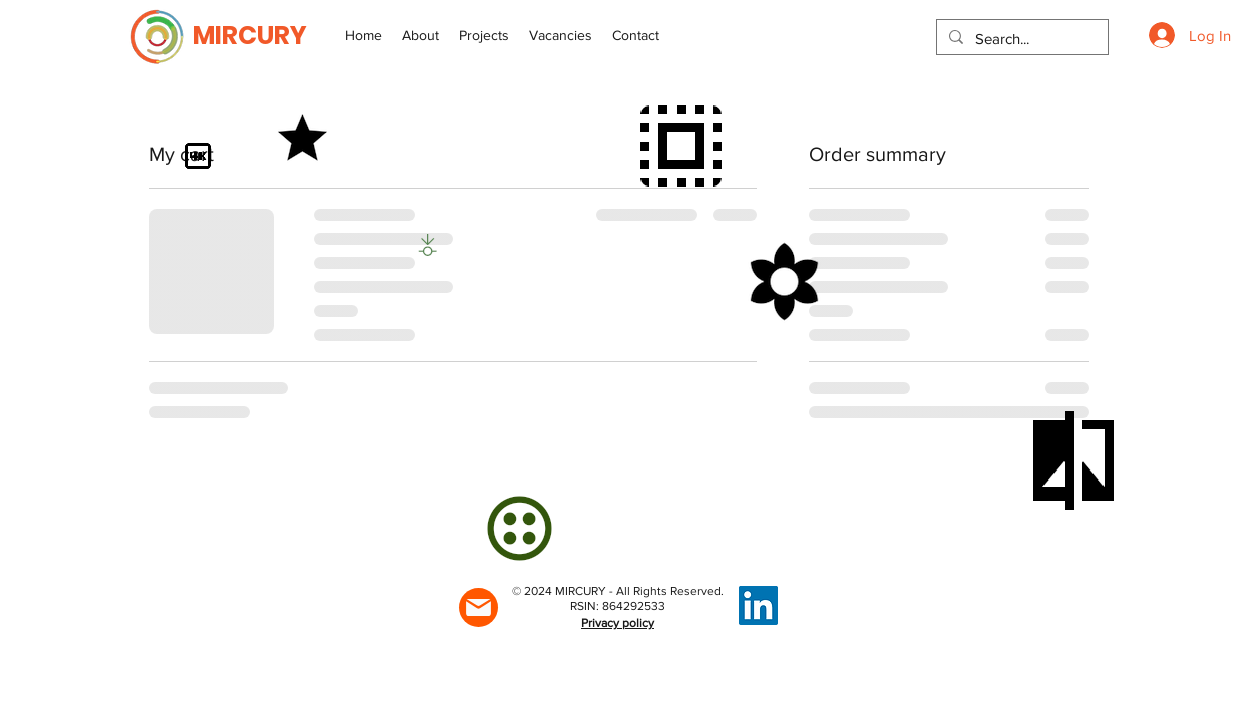 Image resolution: width=1237 pixels, height=720 pixels. What do you see at coordinates (1073, 460) in the screenshot?
I see `compare two images side by side` at bounding box center [1073, 460].